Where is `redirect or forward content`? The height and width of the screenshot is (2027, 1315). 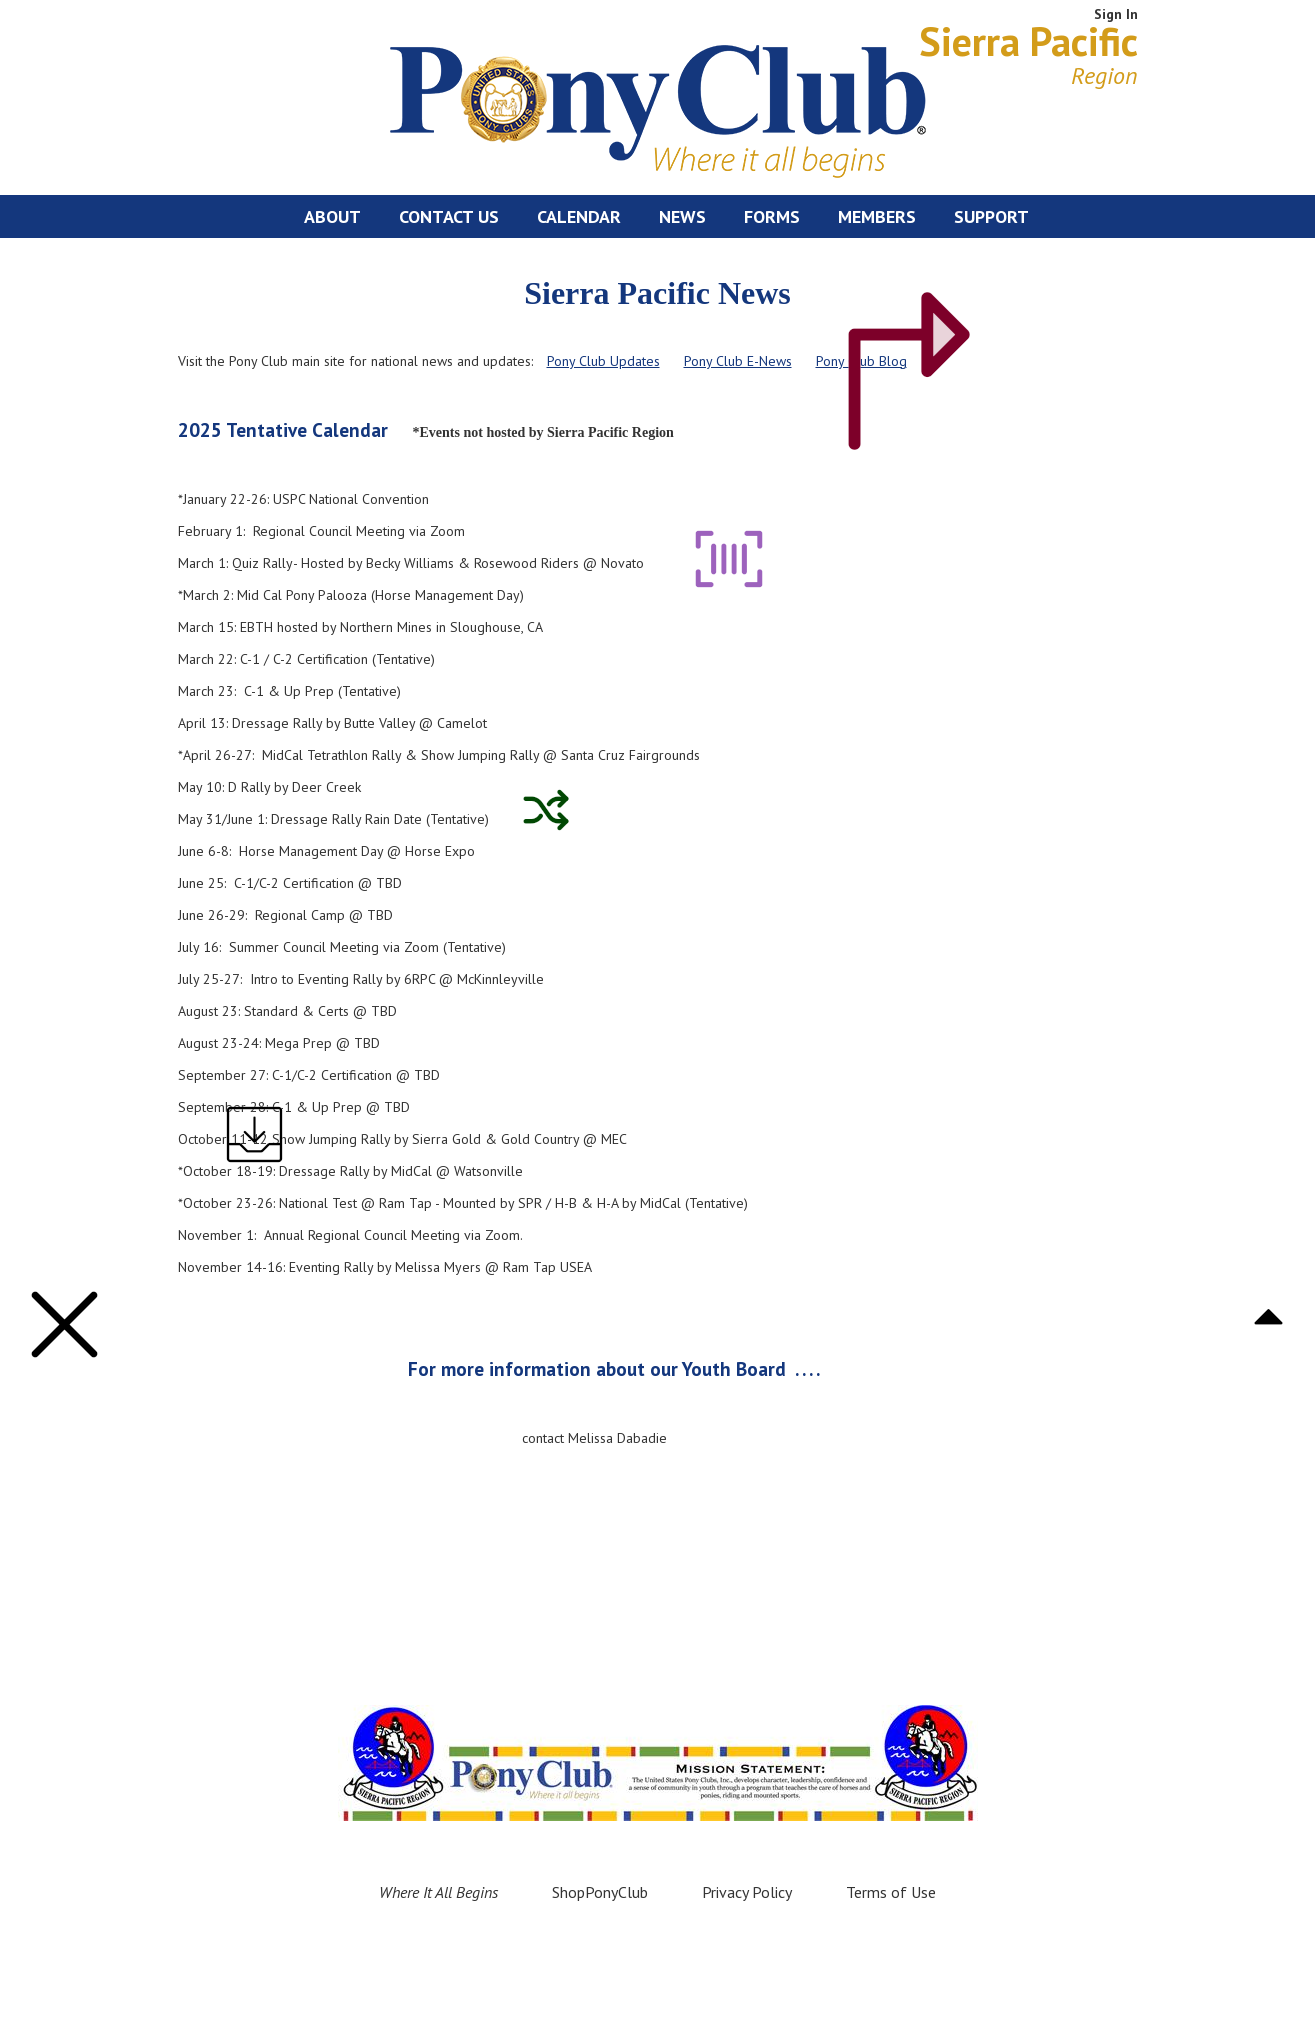
redirect or forward content is located at coordinates (897, 371).